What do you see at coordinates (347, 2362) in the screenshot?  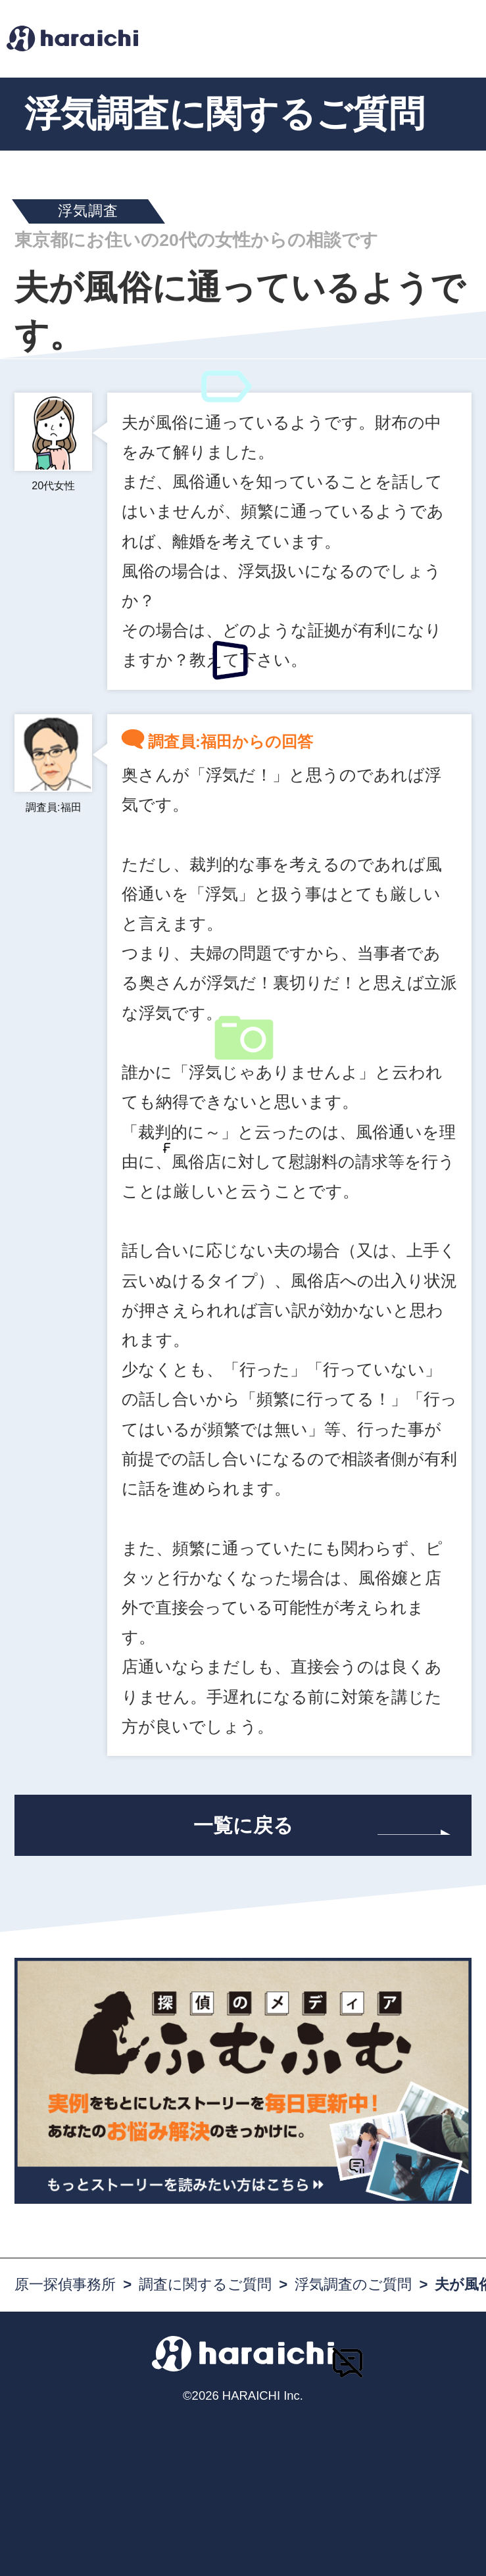 I see `messaging is disabled or unavailable` at bounding box center [347, 2362].